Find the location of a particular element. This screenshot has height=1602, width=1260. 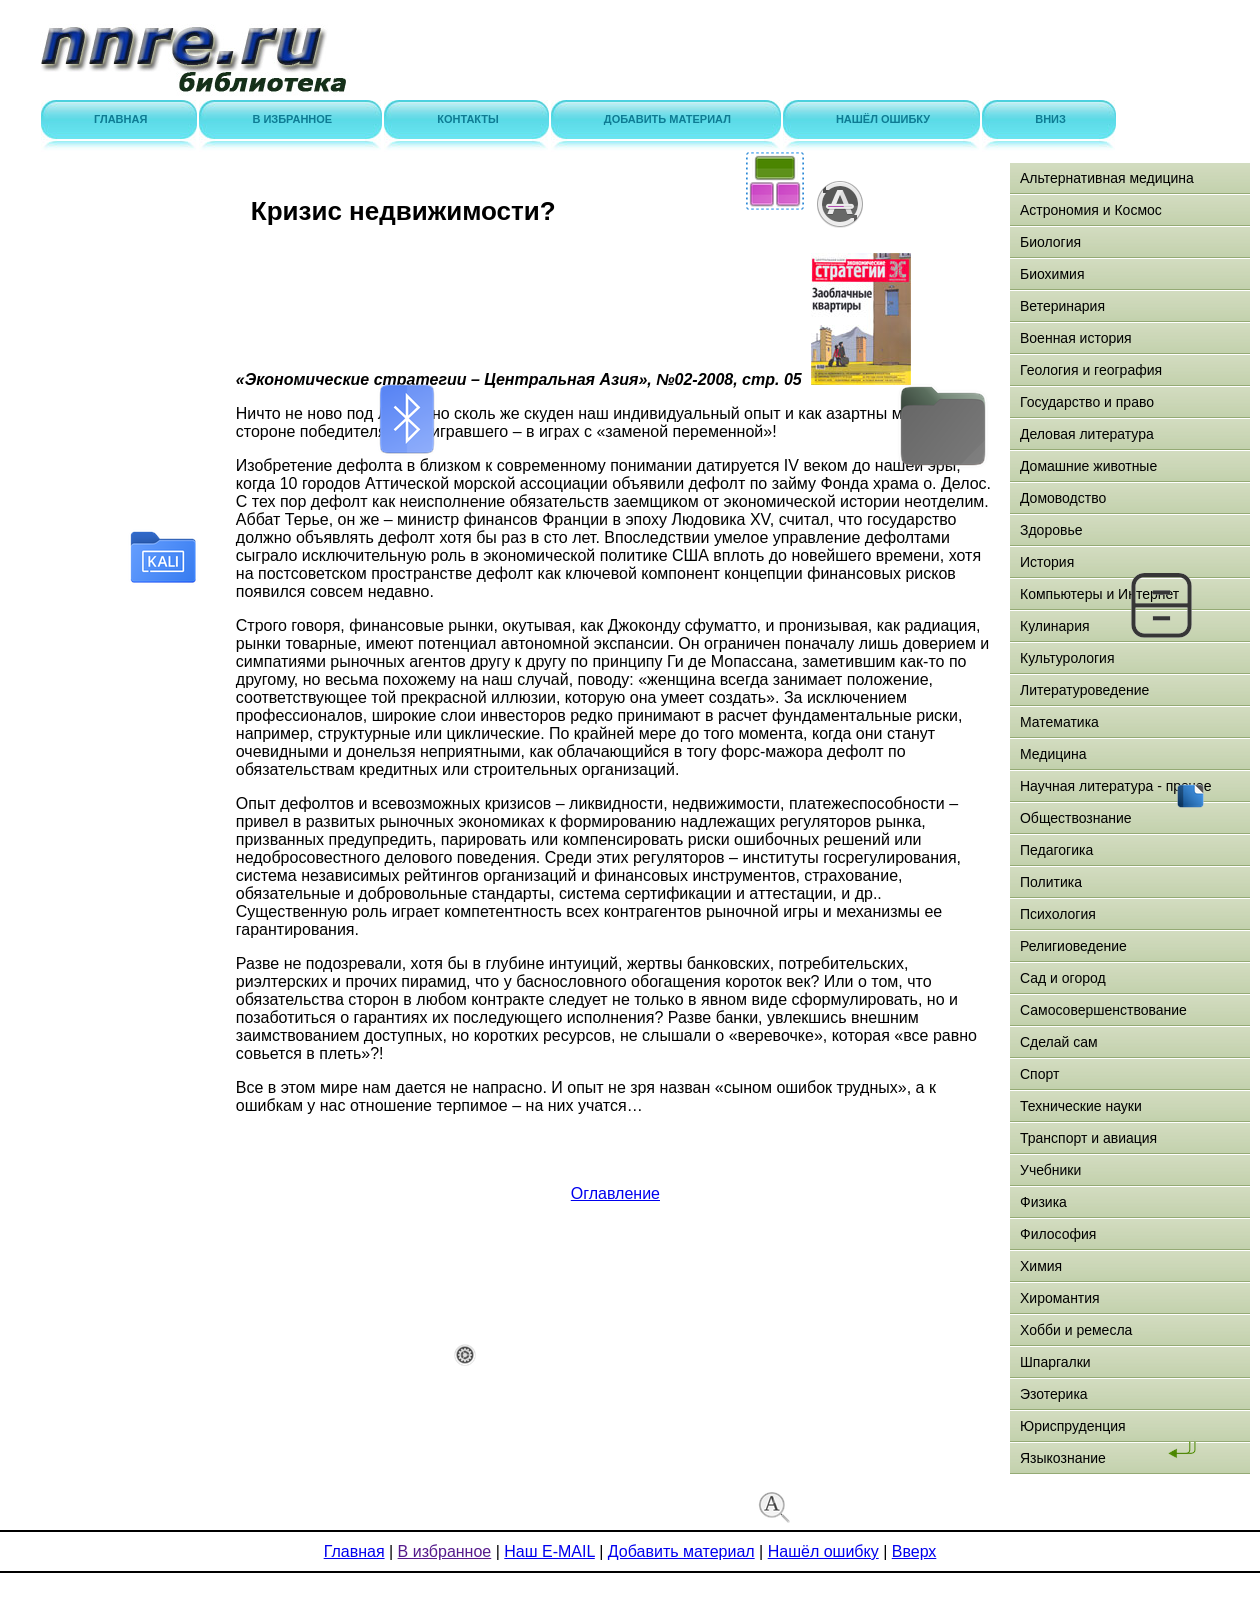

open folder to view contents is located at coordinates (943, 426).